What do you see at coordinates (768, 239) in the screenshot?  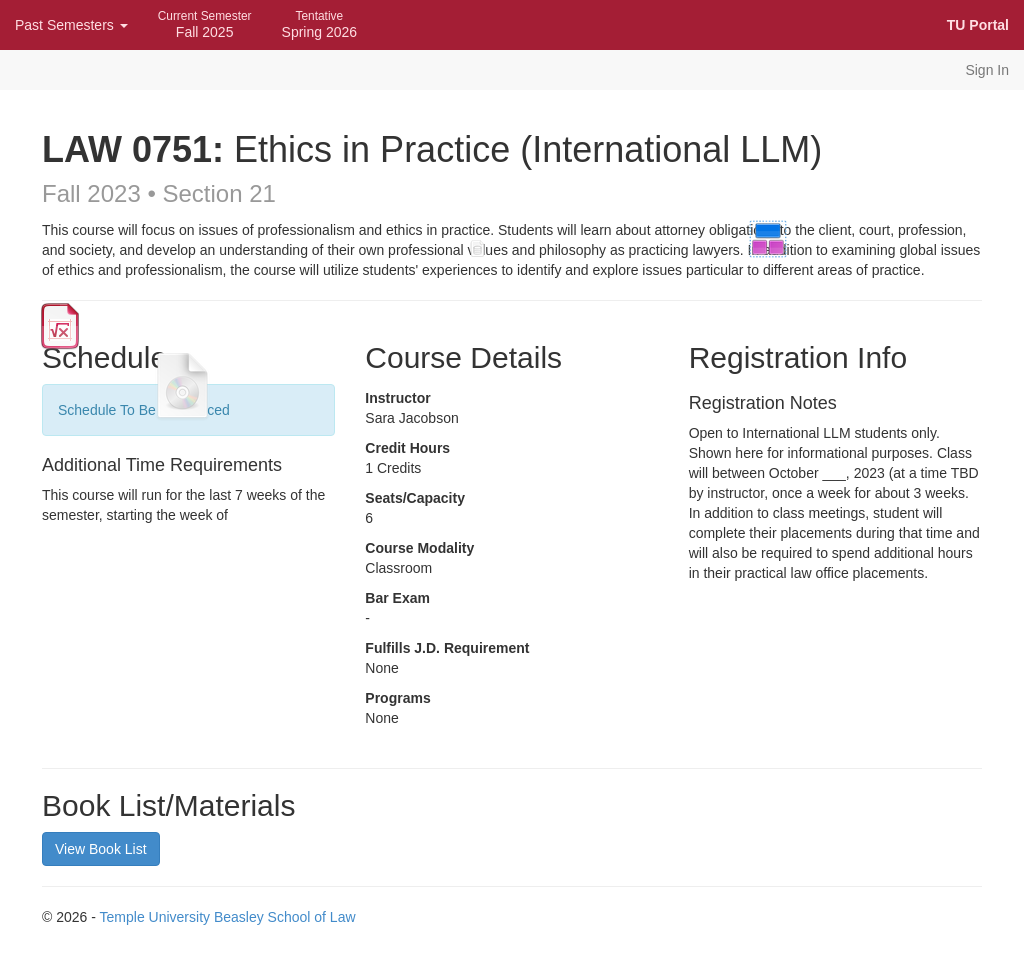 I see `select all items in the current view` at bounding box center [768, 239].